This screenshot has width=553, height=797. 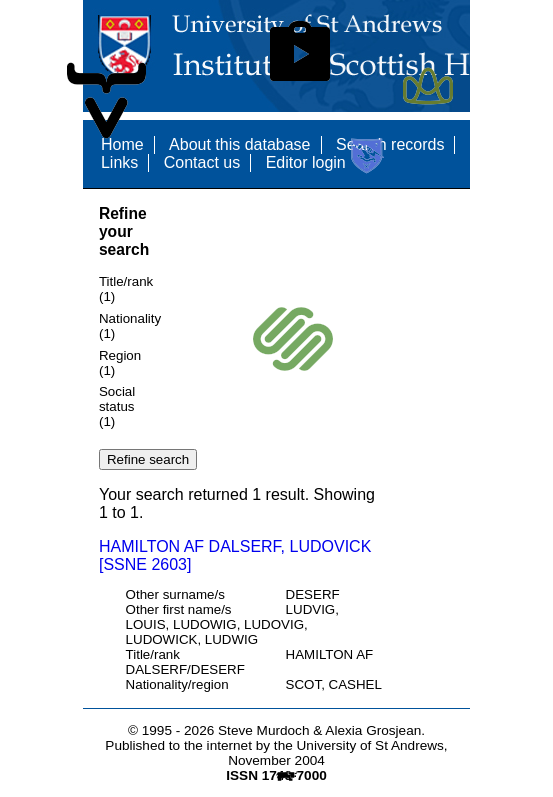 I want to click on AppSignal logo, so click(x=428, y=86).